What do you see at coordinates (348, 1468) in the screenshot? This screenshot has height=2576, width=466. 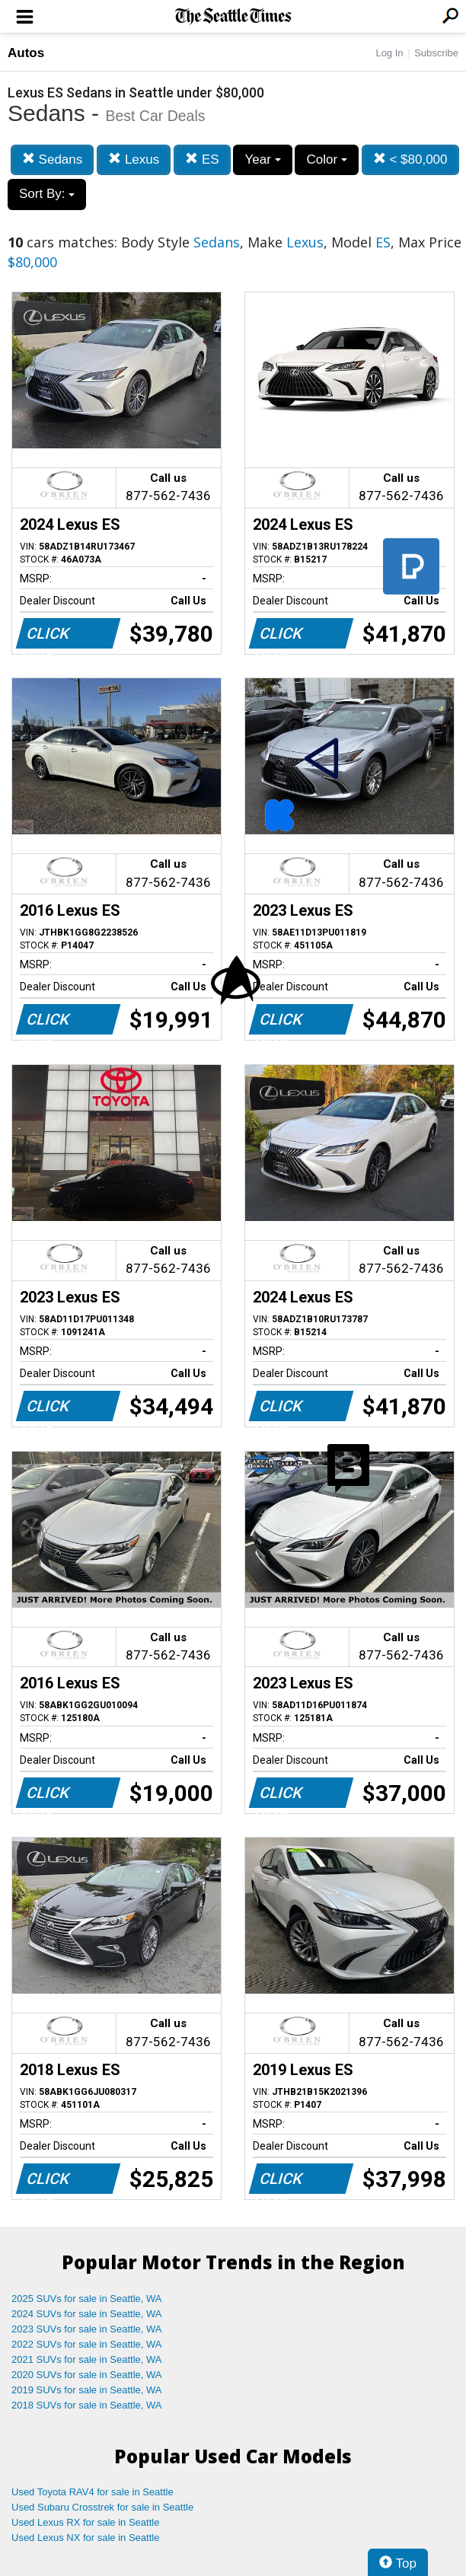 I see `open storyblok content management system` at bounding box center [348, 1468].